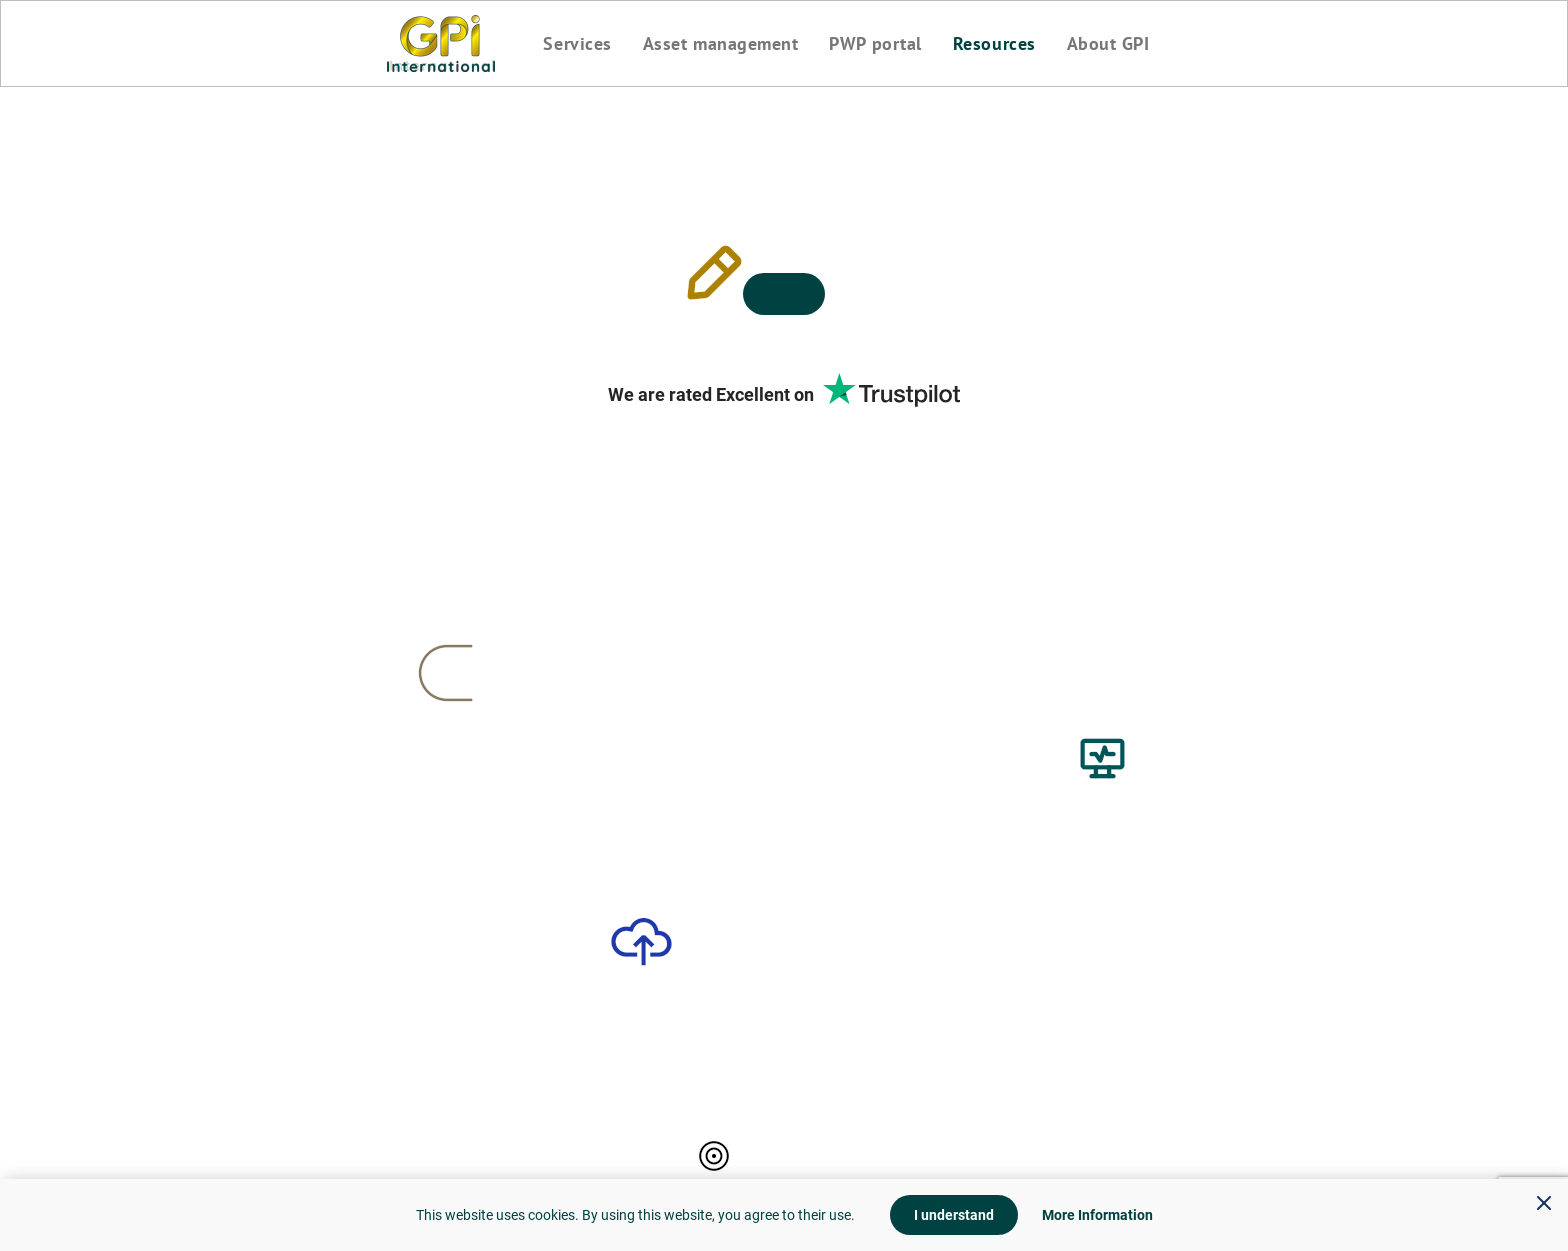  Describe the element at coordinates (641, 939) in the screenshot. I see `upload file to cloud storage` at that location.